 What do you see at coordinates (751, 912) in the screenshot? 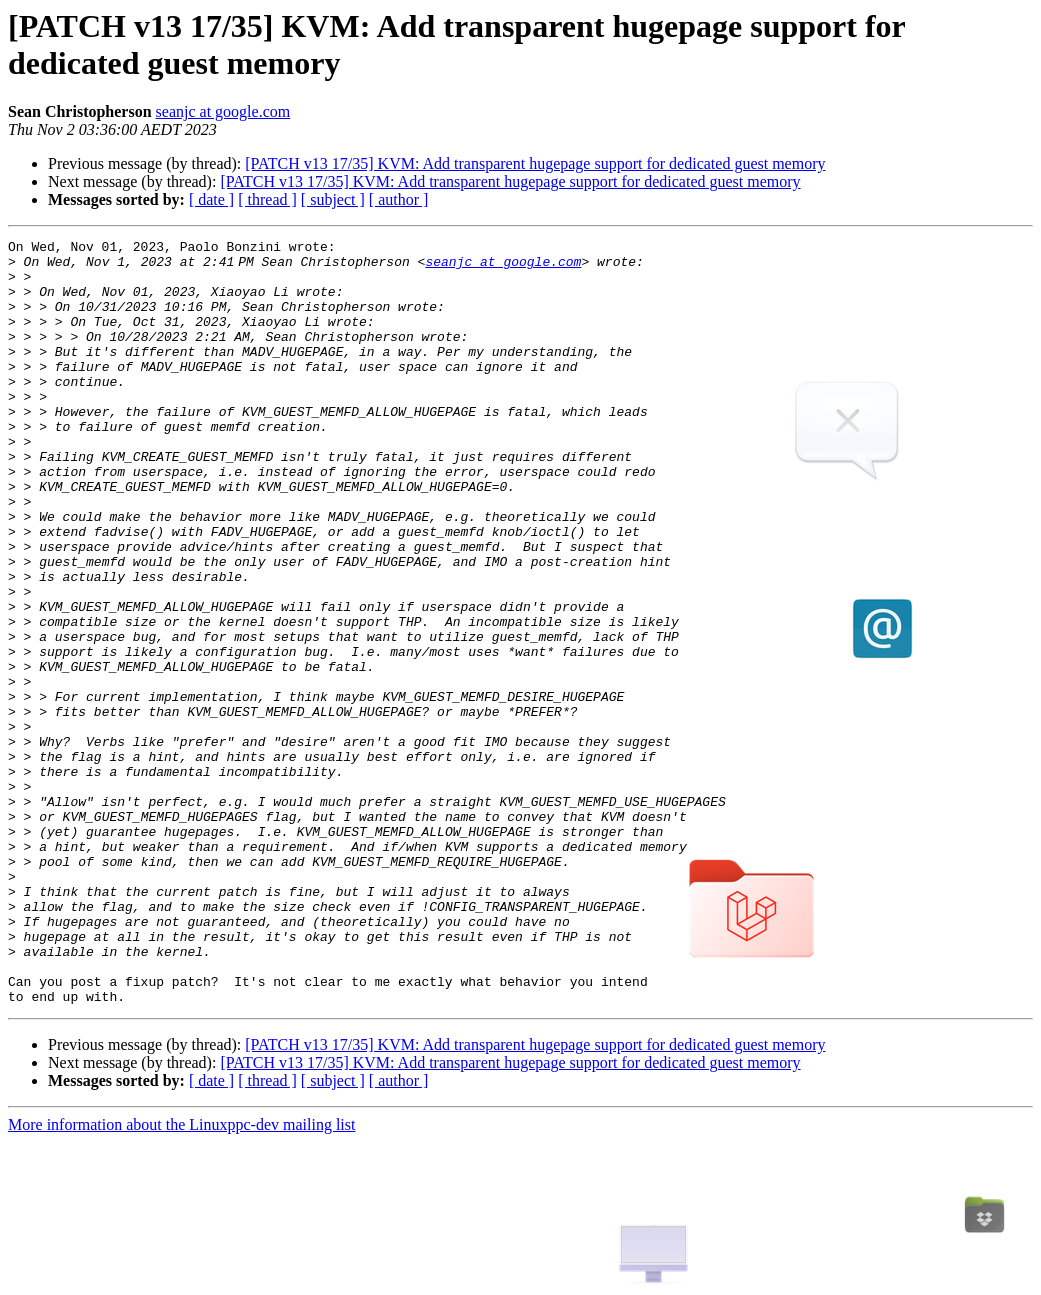
I see `laravel project folder` at bounding box center [751, 912].